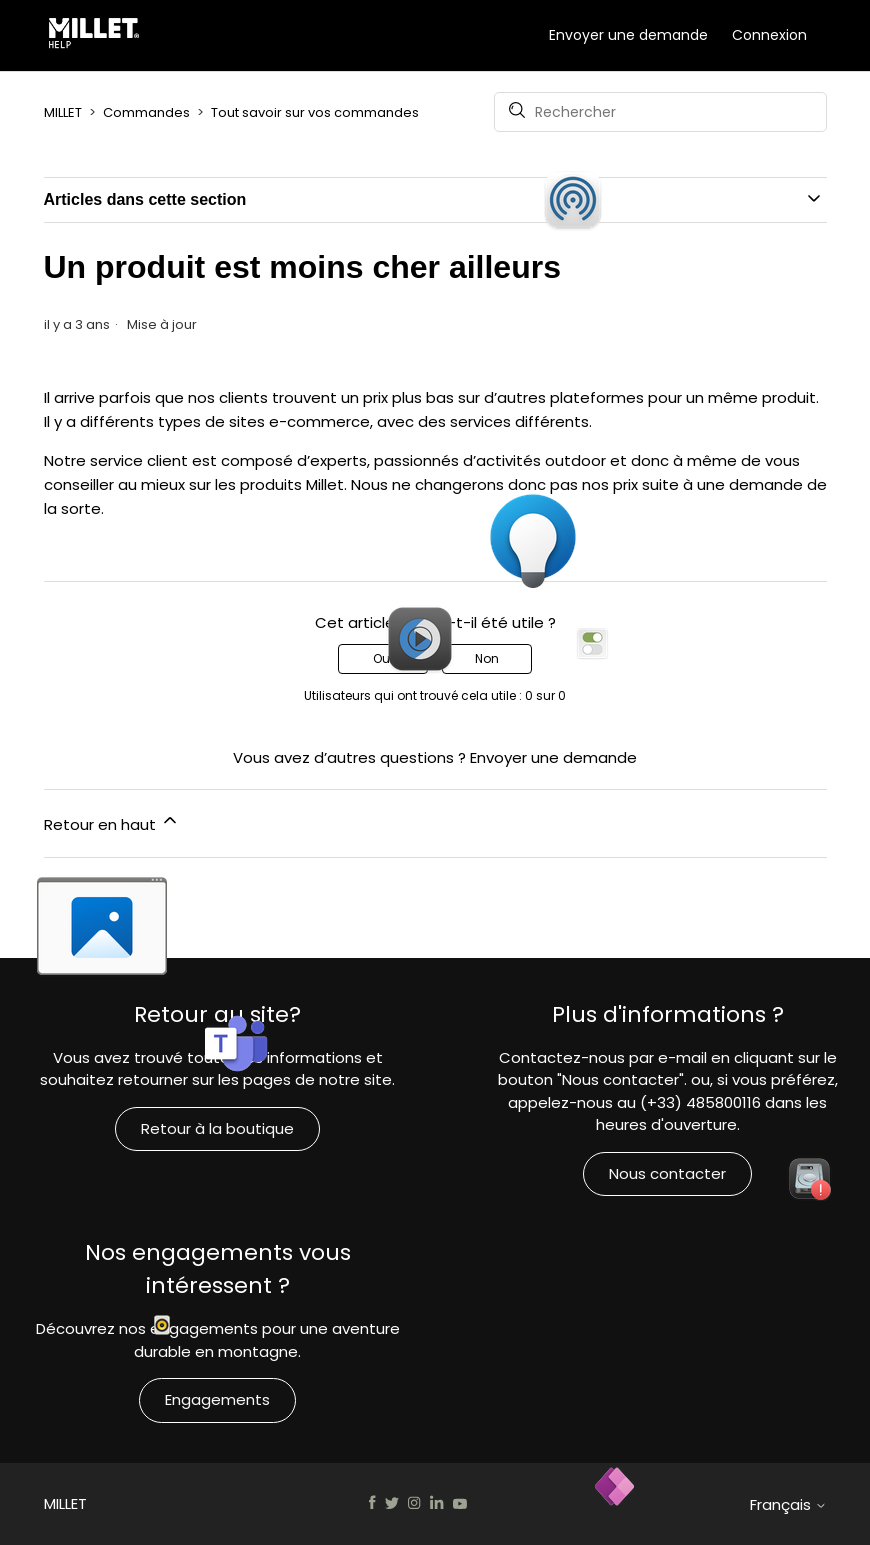 Image resolution: width=870 pixels, height=1545 pixels. What do you see at coordinates (573, 200) in the screenshot?
I see `open snapdrop for local file sharing` at bounding box center [573, 200].